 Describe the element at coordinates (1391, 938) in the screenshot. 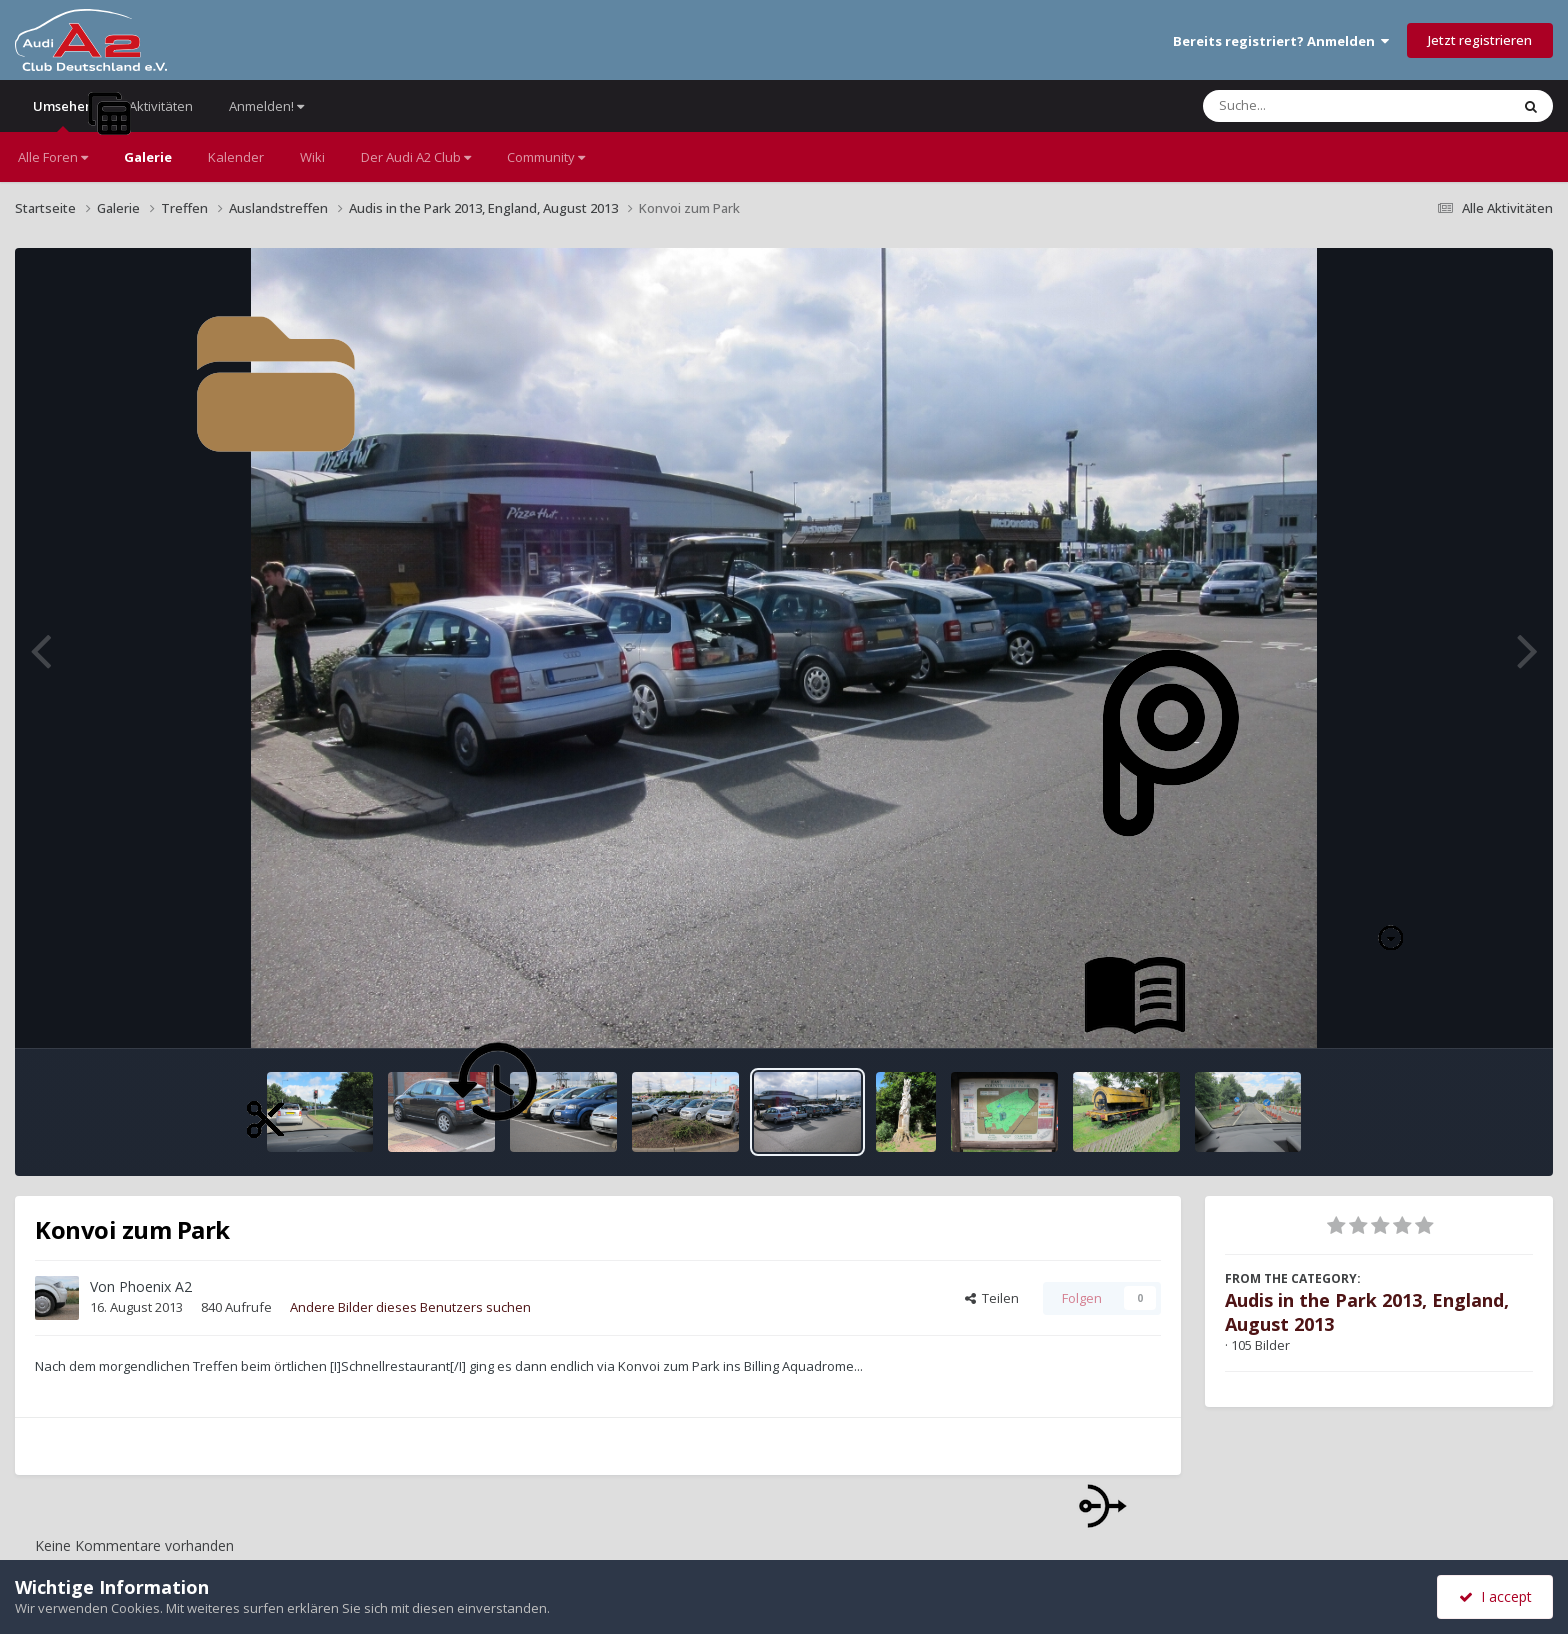

I see `tap to expand dropdown menu` at that location.